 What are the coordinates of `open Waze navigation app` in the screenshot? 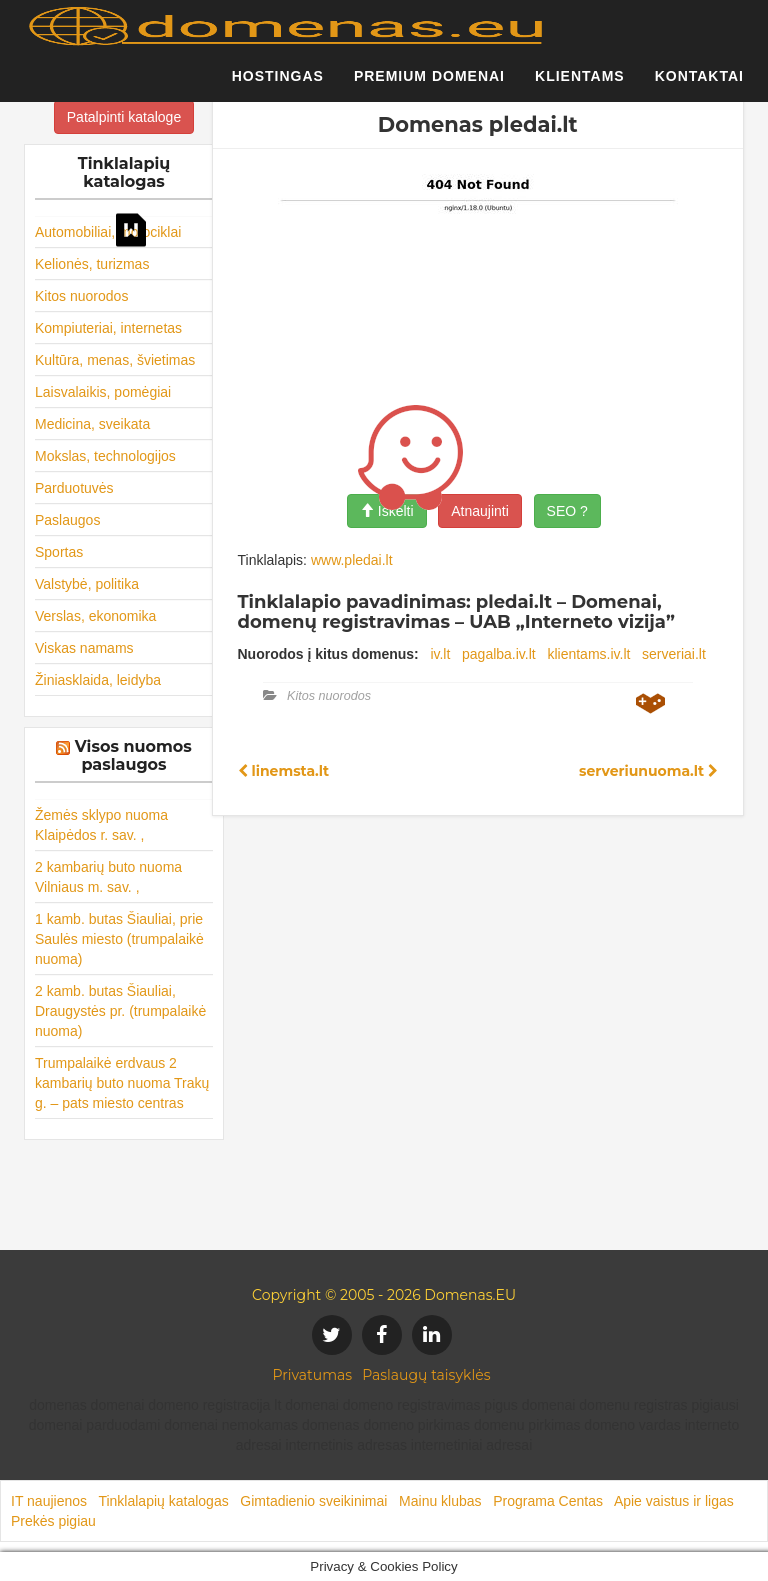 It's located at (410, 457).